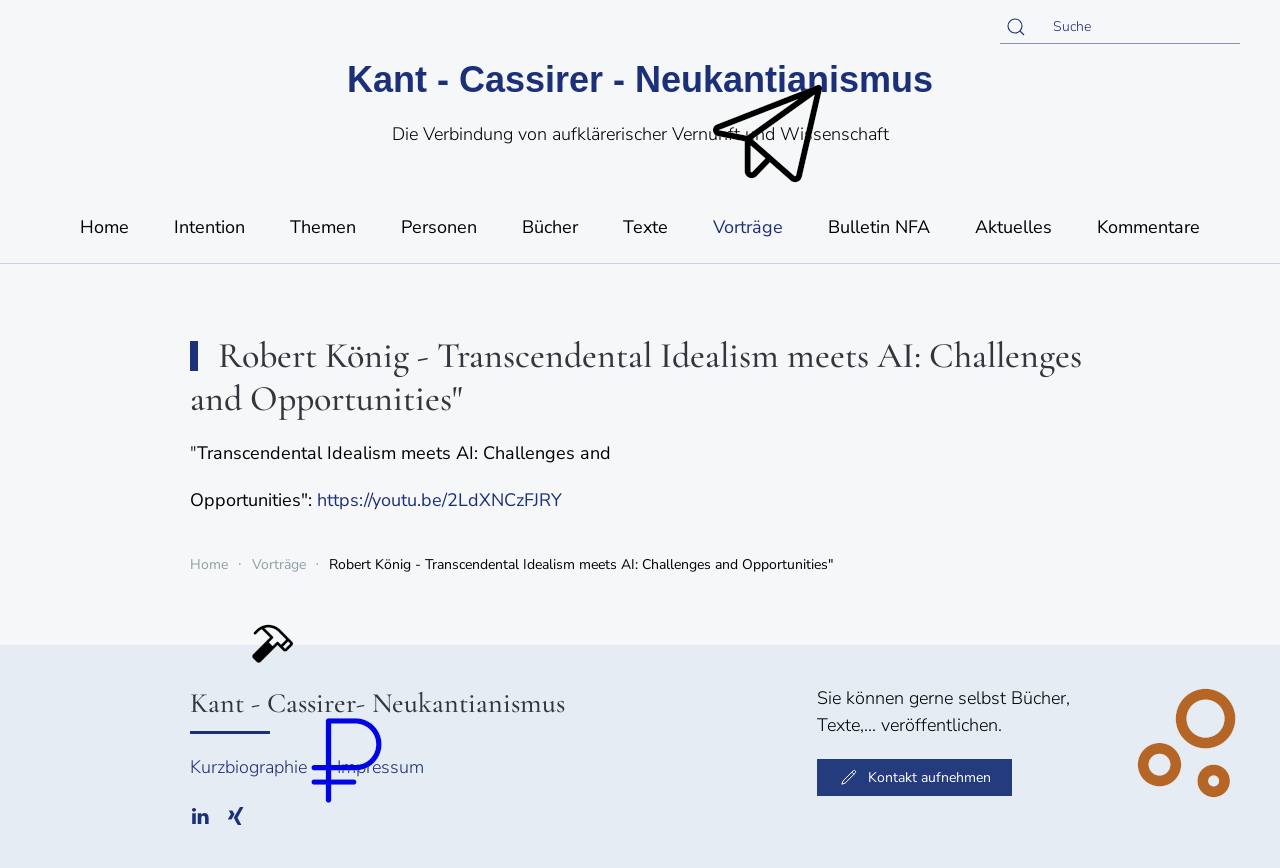 Image resolution: width=1280 pixels, height=868 pixels. What do you see at coordinates (346, 760) in the screenshot?
I see `view price in russian rubles` at bounding box center [346, 760].